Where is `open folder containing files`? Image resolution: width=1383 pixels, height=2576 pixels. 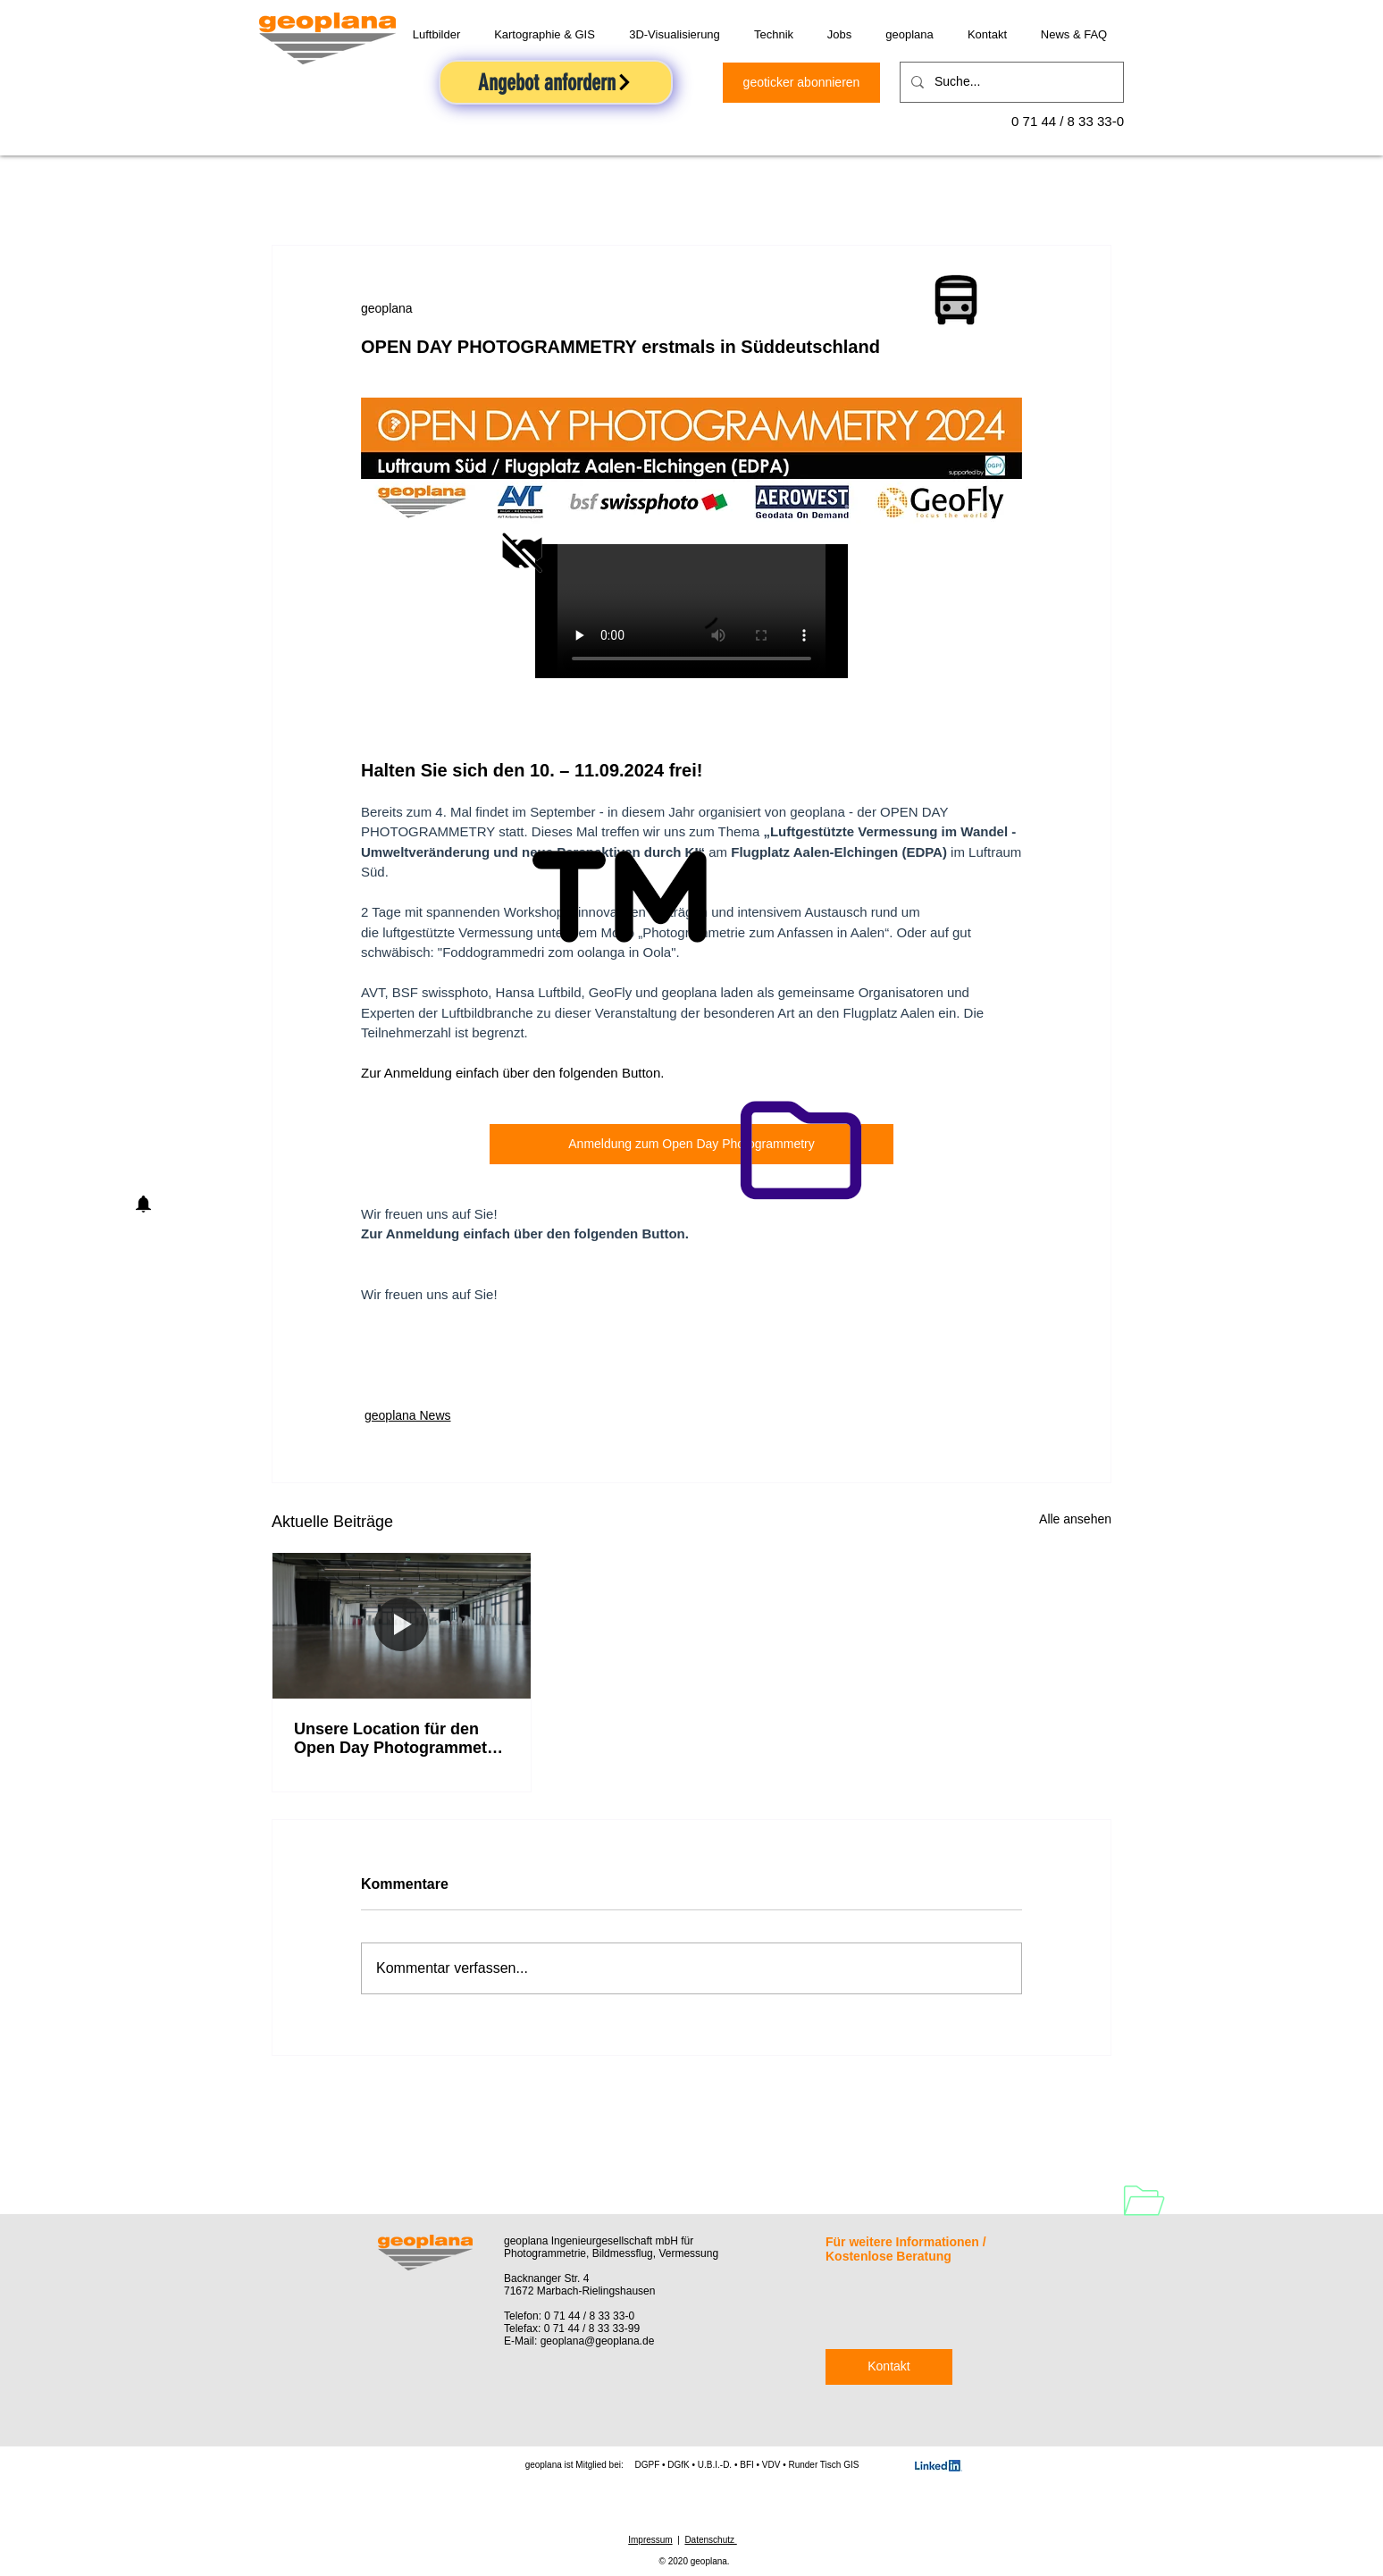
open folder containing files is located at coordinates (1143, 2200).